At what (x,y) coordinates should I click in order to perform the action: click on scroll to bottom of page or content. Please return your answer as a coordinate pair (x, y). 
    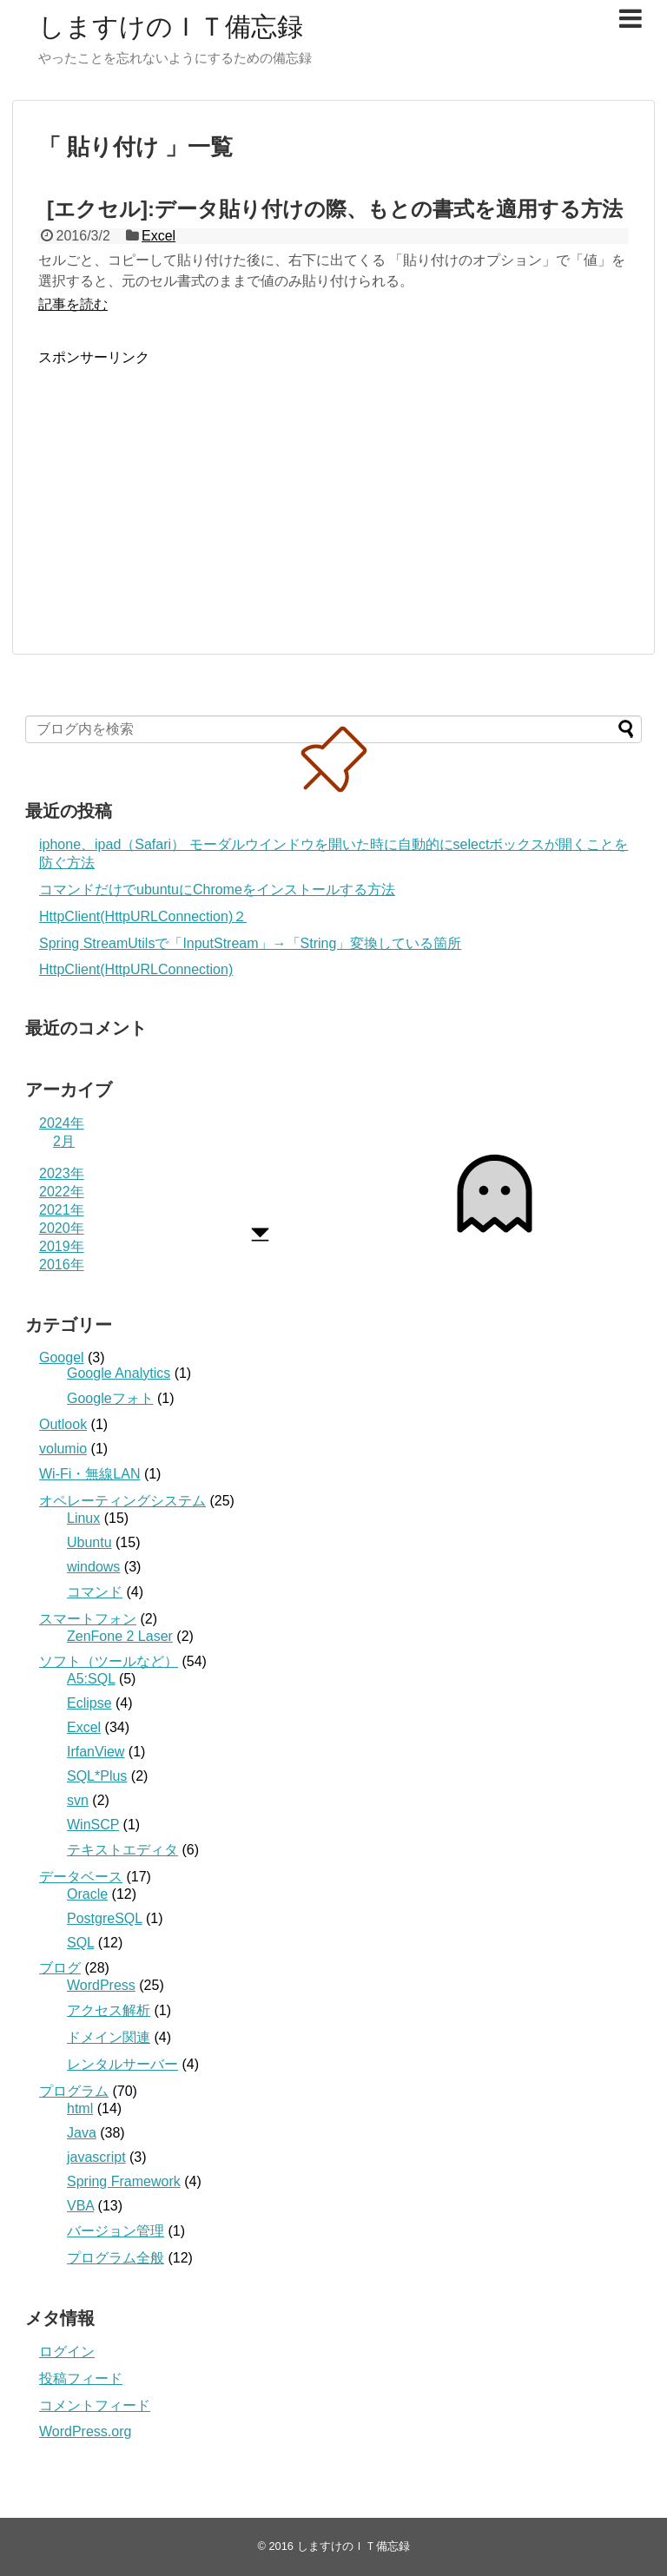
    Looking at the image, I should click on (260, 1234).